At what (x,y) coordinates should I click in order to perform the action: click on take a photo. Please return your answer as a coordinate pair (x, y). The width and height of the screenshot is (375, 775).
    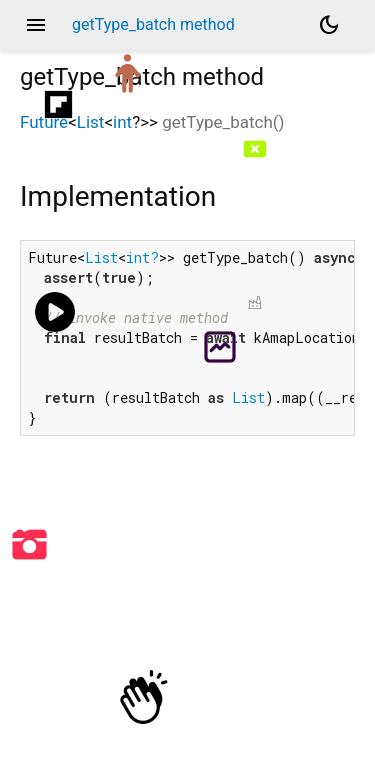
    Looking at the image, I should click on (29, 544).